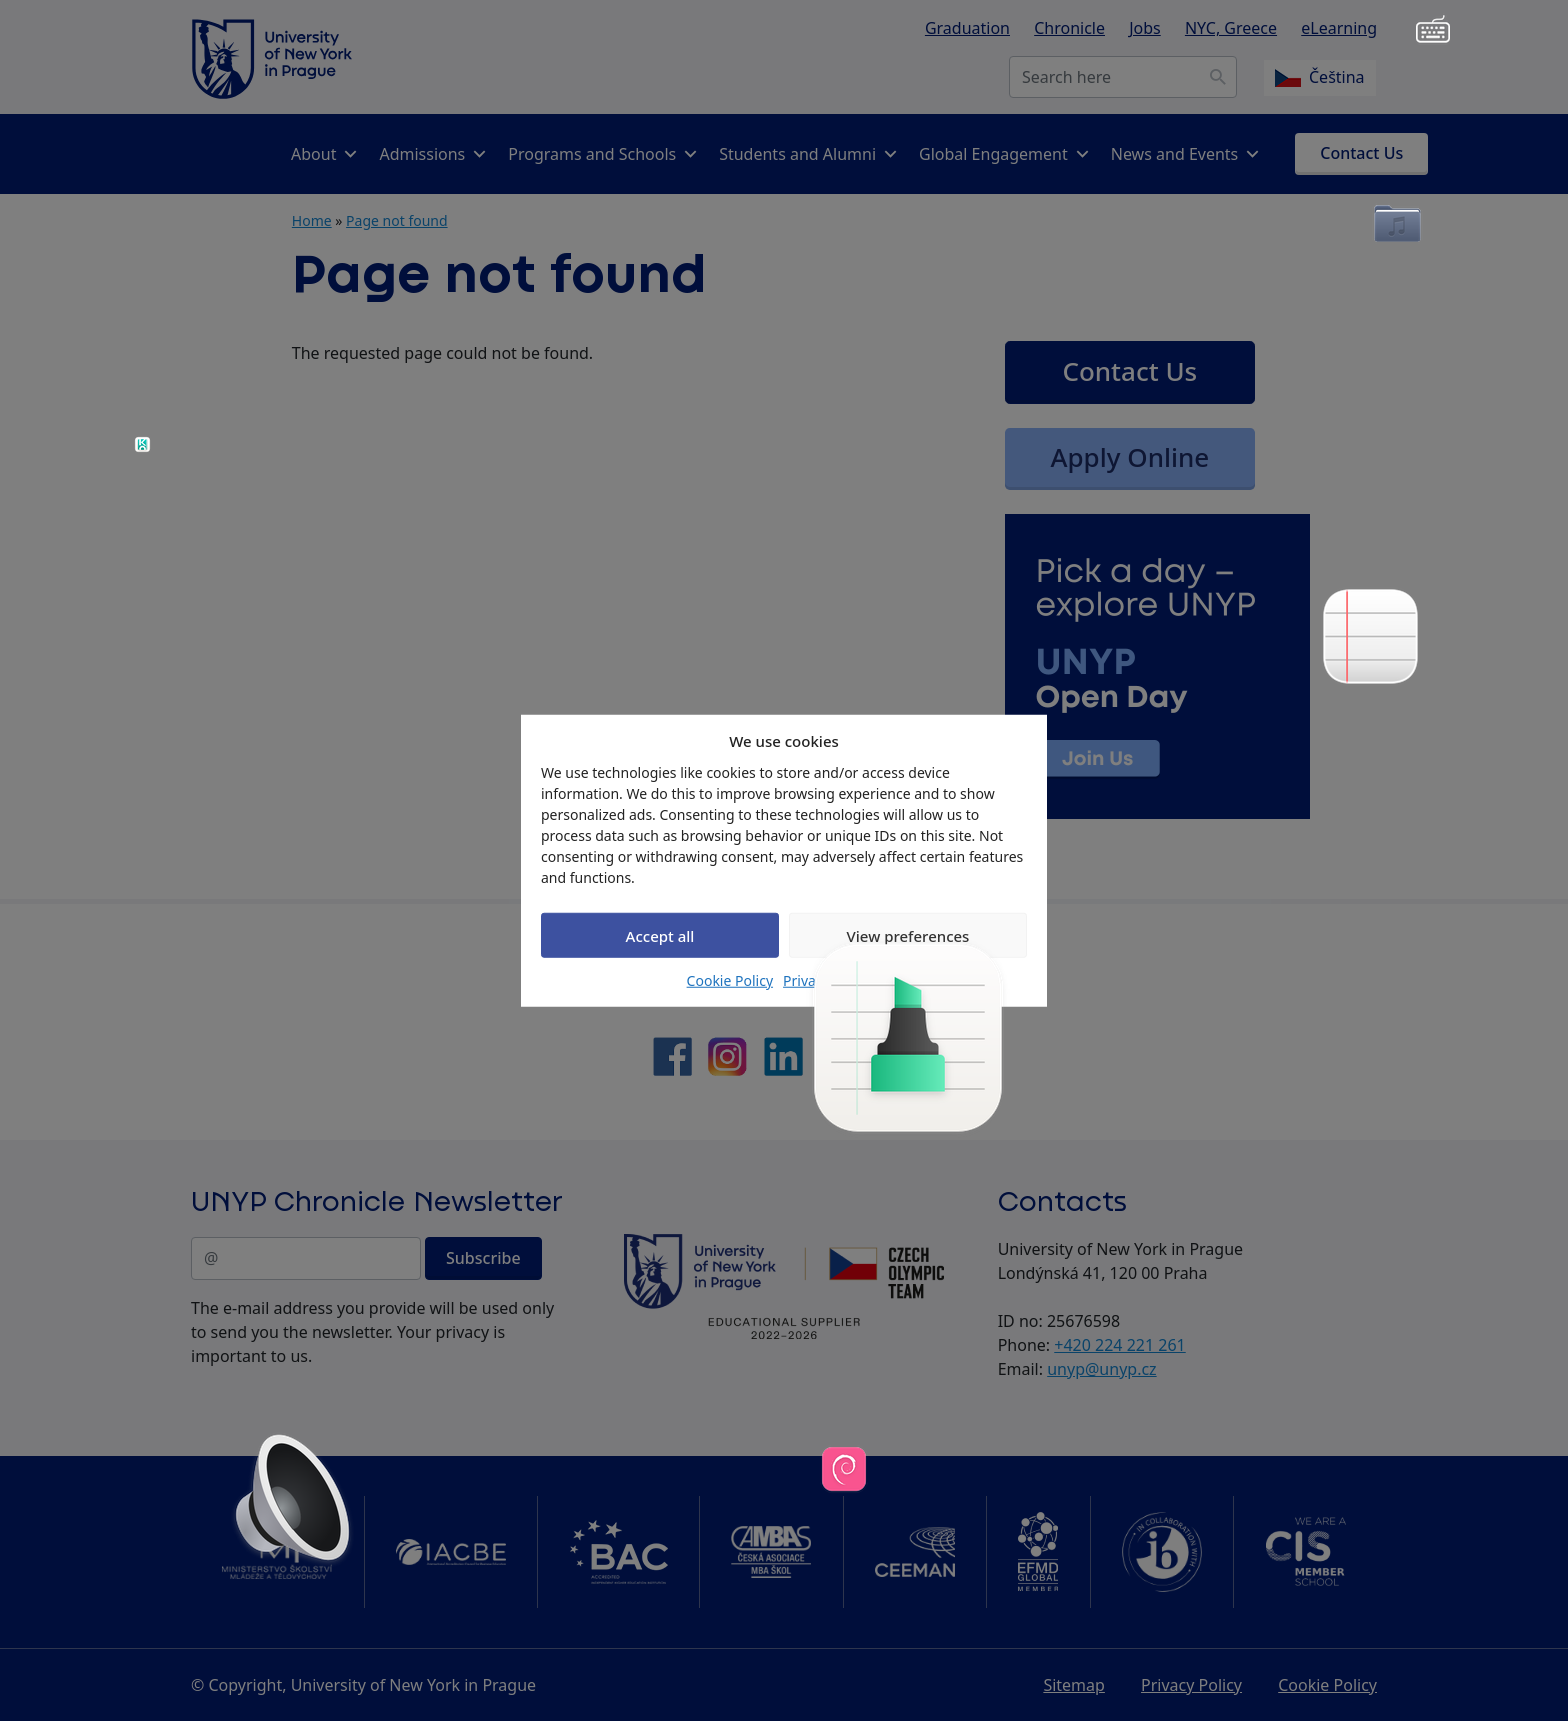  I want to click on adjust speaker or audio output settings, so click(292, 1499).